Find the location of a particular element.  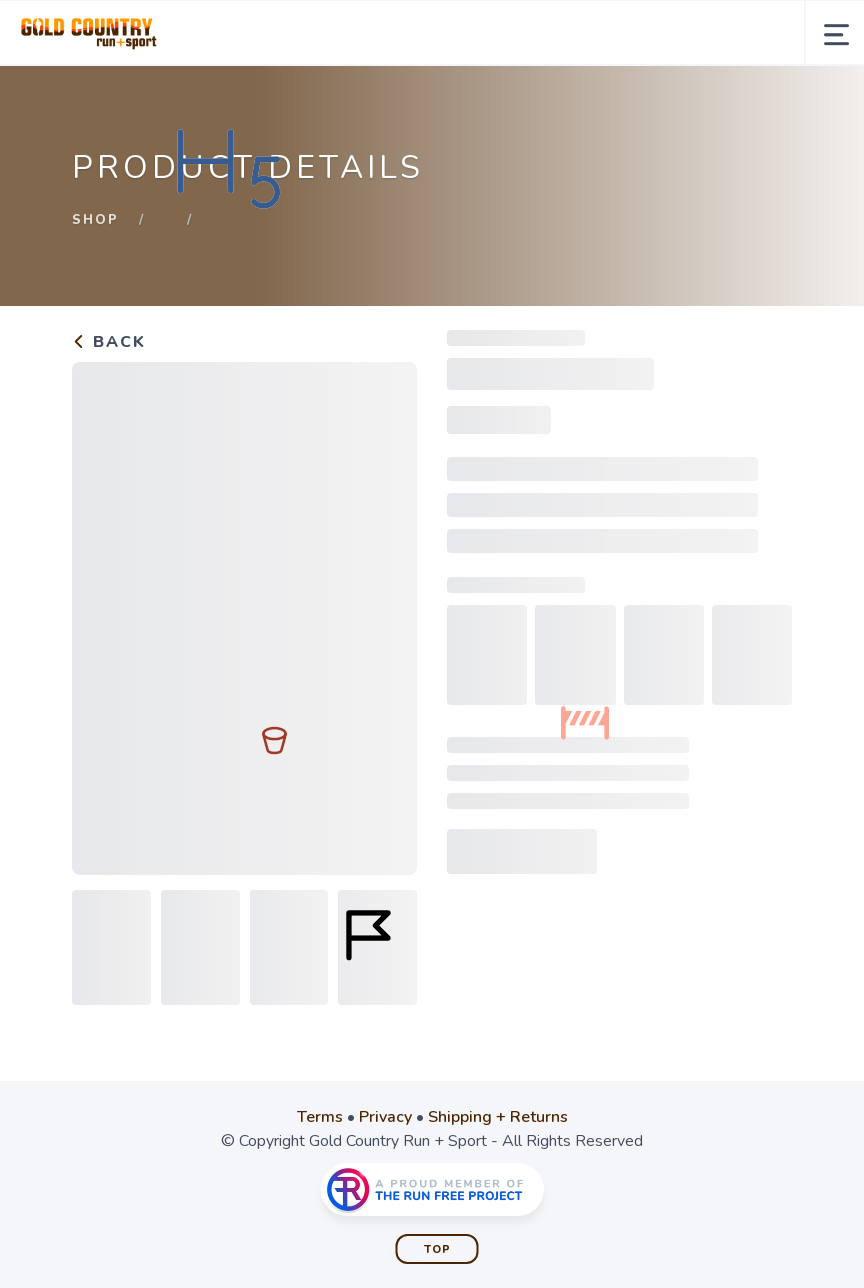

flag an item for review or attention is located at coordinates (368, 932).